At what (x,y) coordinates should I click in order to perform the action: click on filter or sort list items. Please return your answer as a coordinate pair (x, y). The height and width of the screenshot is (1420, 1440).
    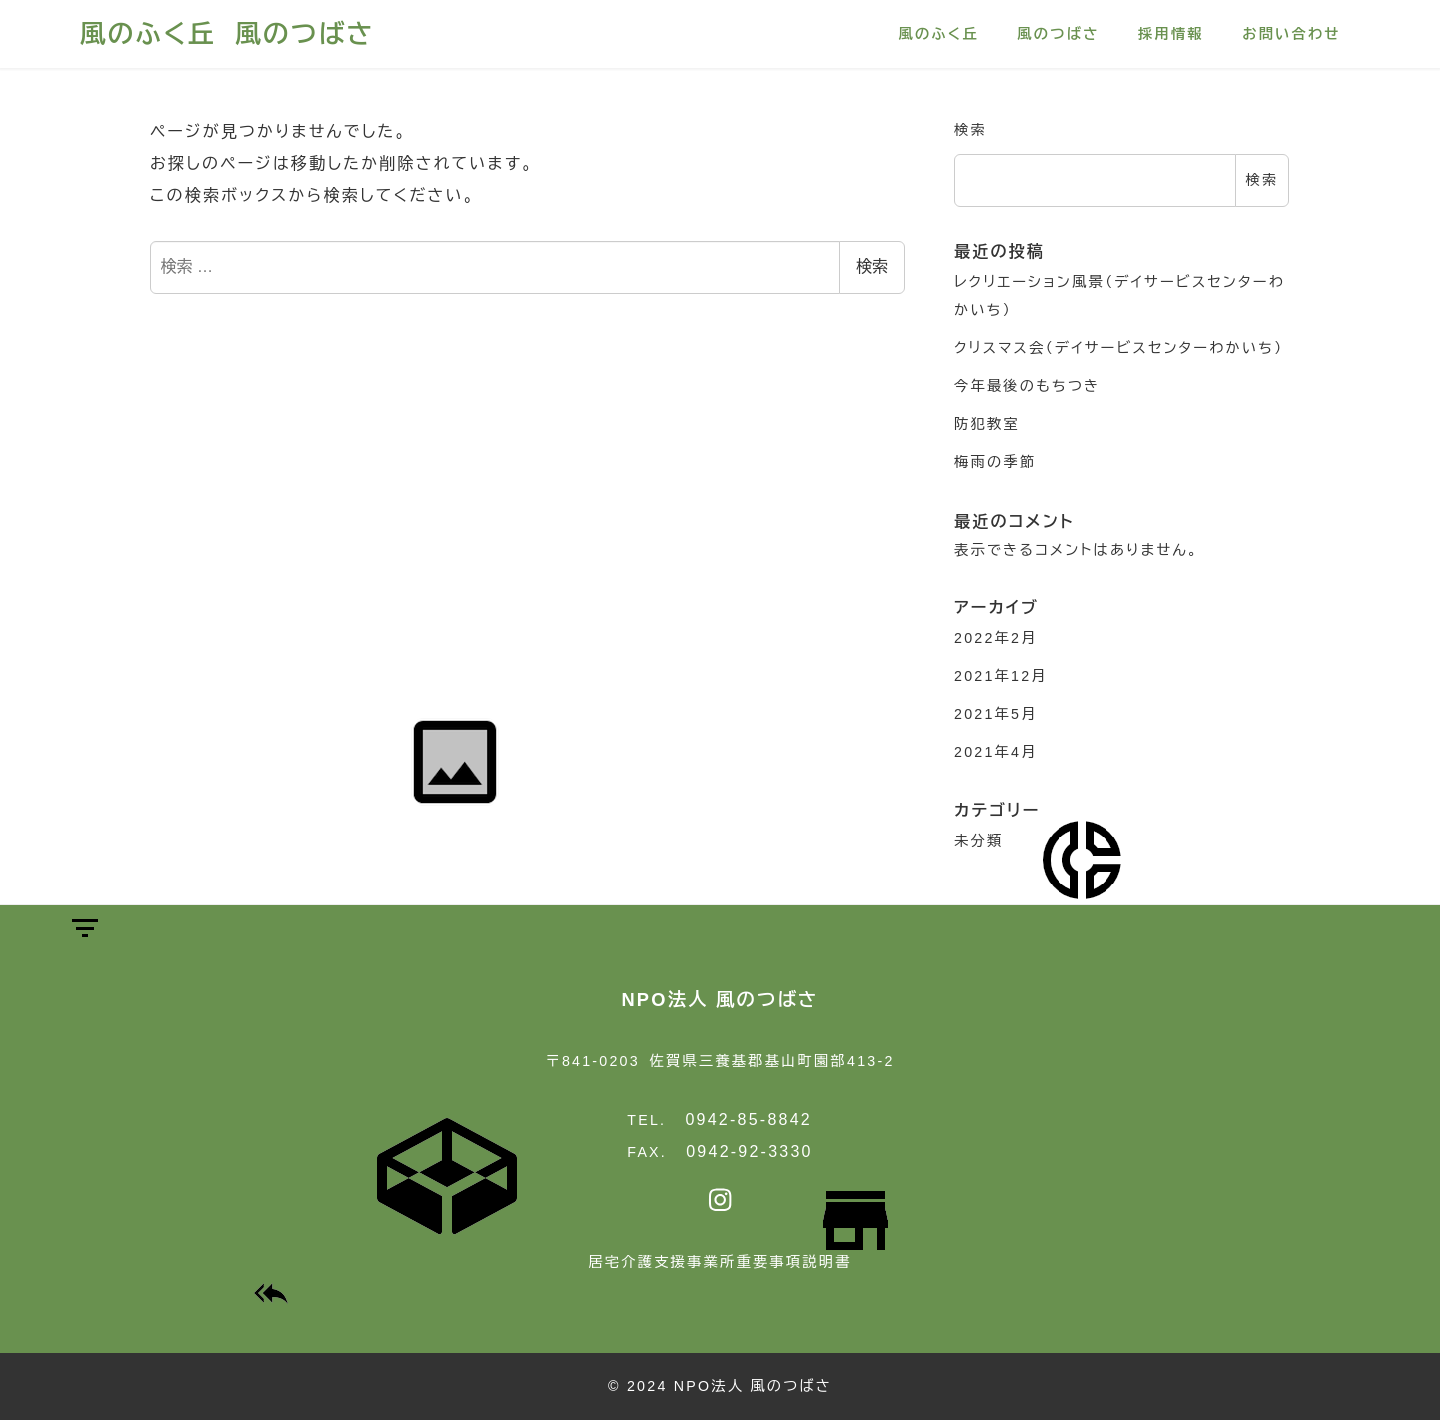
    Looking at the image, I should click on (85, 928).